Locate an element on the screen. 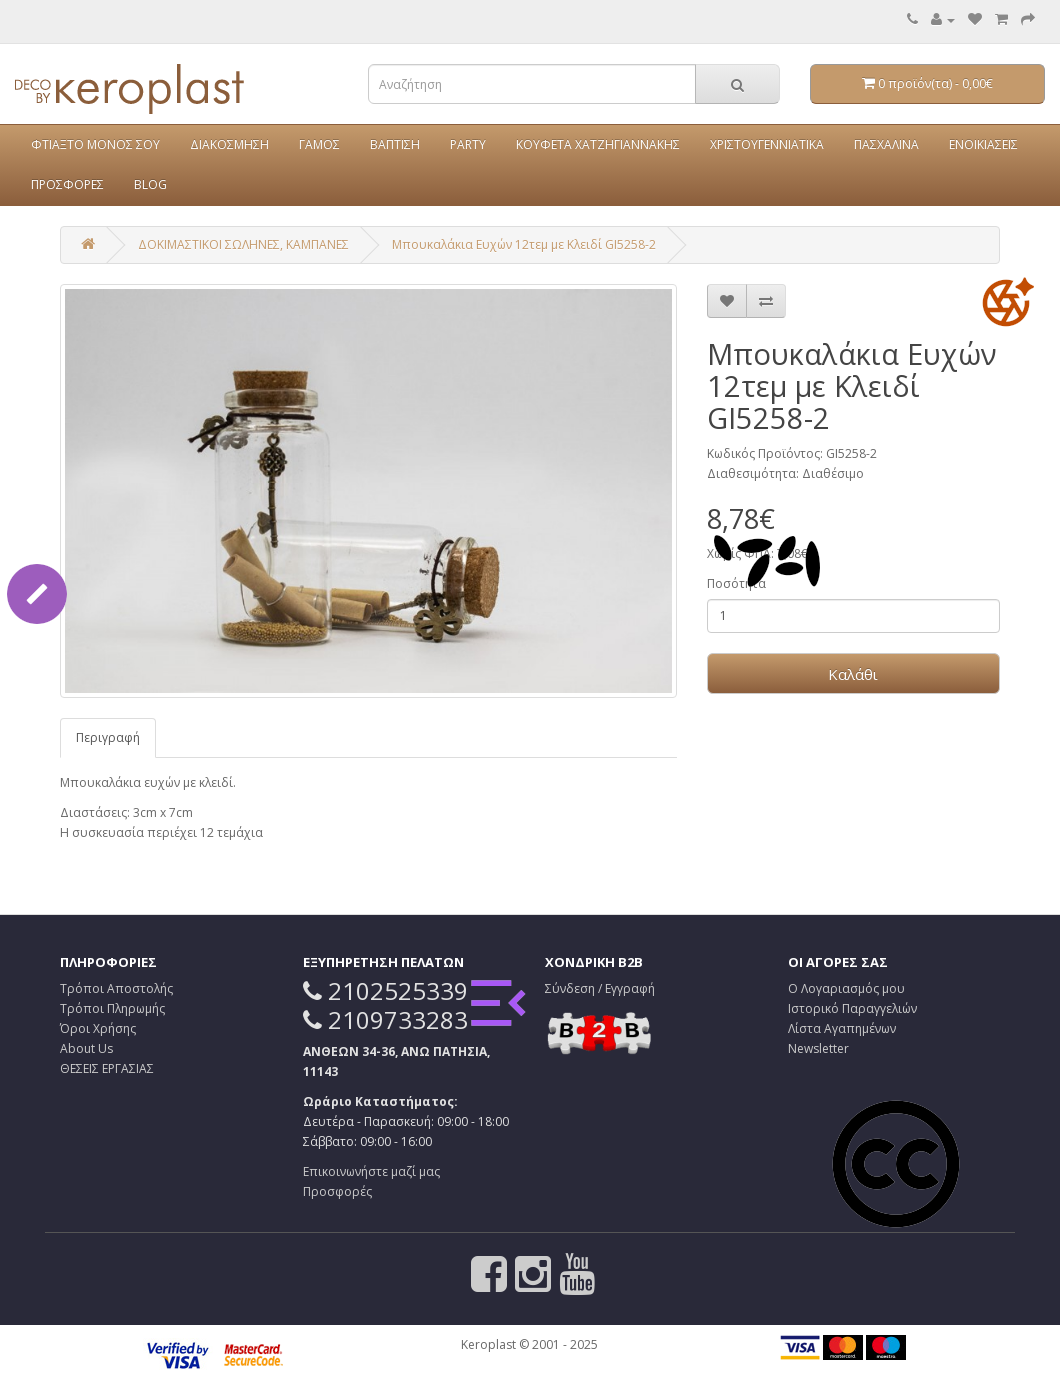  cycling '74 company logo is located at coordinates (767, 561).